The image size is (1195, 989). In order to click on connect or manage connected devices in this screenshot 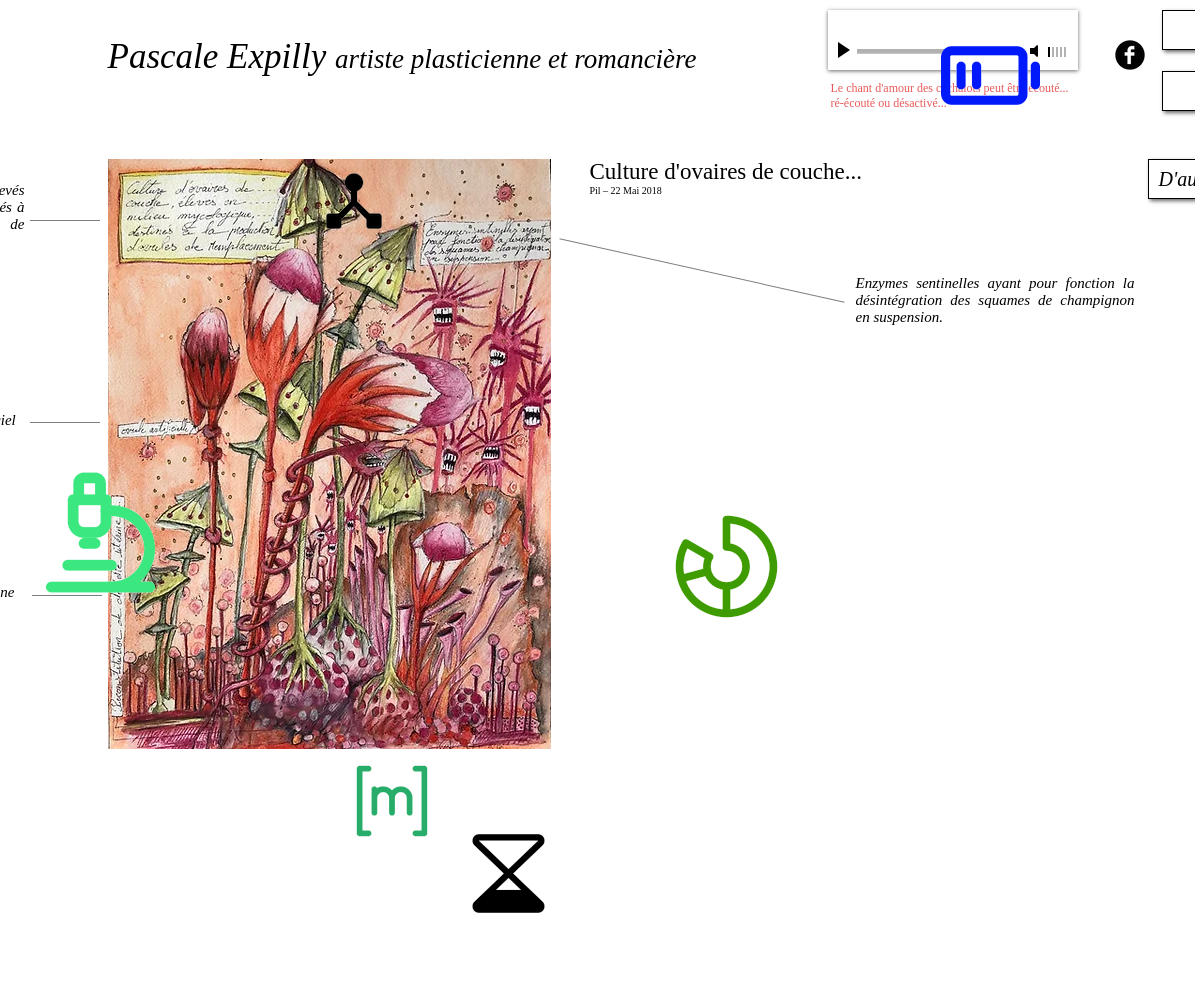, I will do `click(354, 201)`.